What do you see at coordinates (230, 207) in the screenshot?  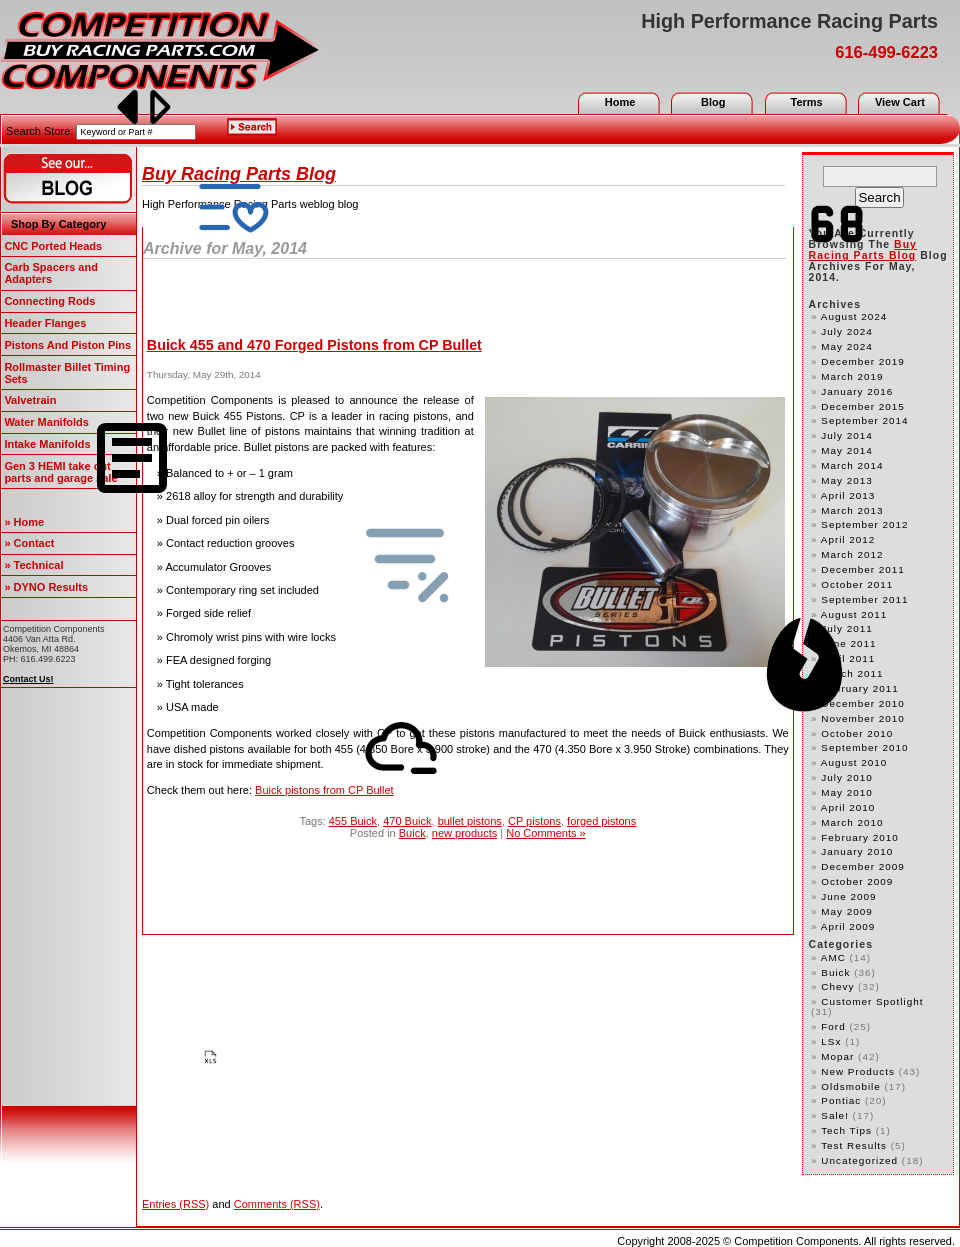 I see `view your favorites list` at bounding box center [230, 207].